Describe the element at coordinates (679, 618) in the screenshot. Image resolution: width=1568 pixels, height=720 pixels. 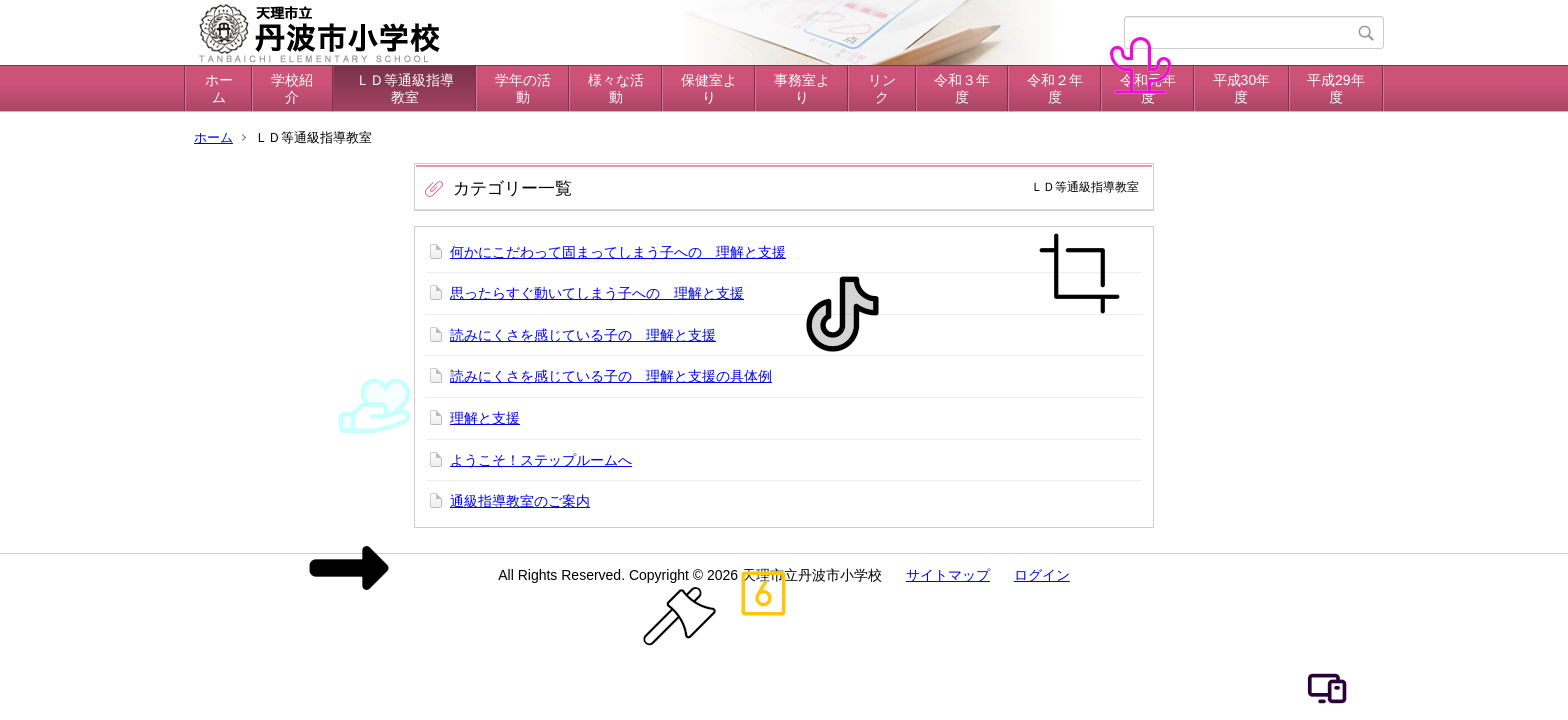
I see `access woodcutting or crafting tools` at that location.